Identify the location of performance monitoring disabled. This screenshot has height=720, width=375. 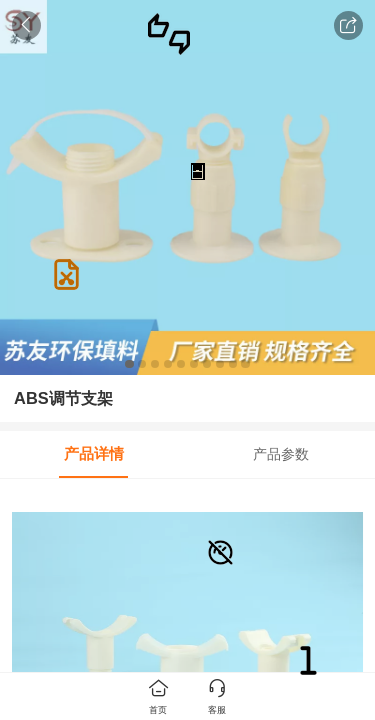
(220, 552).